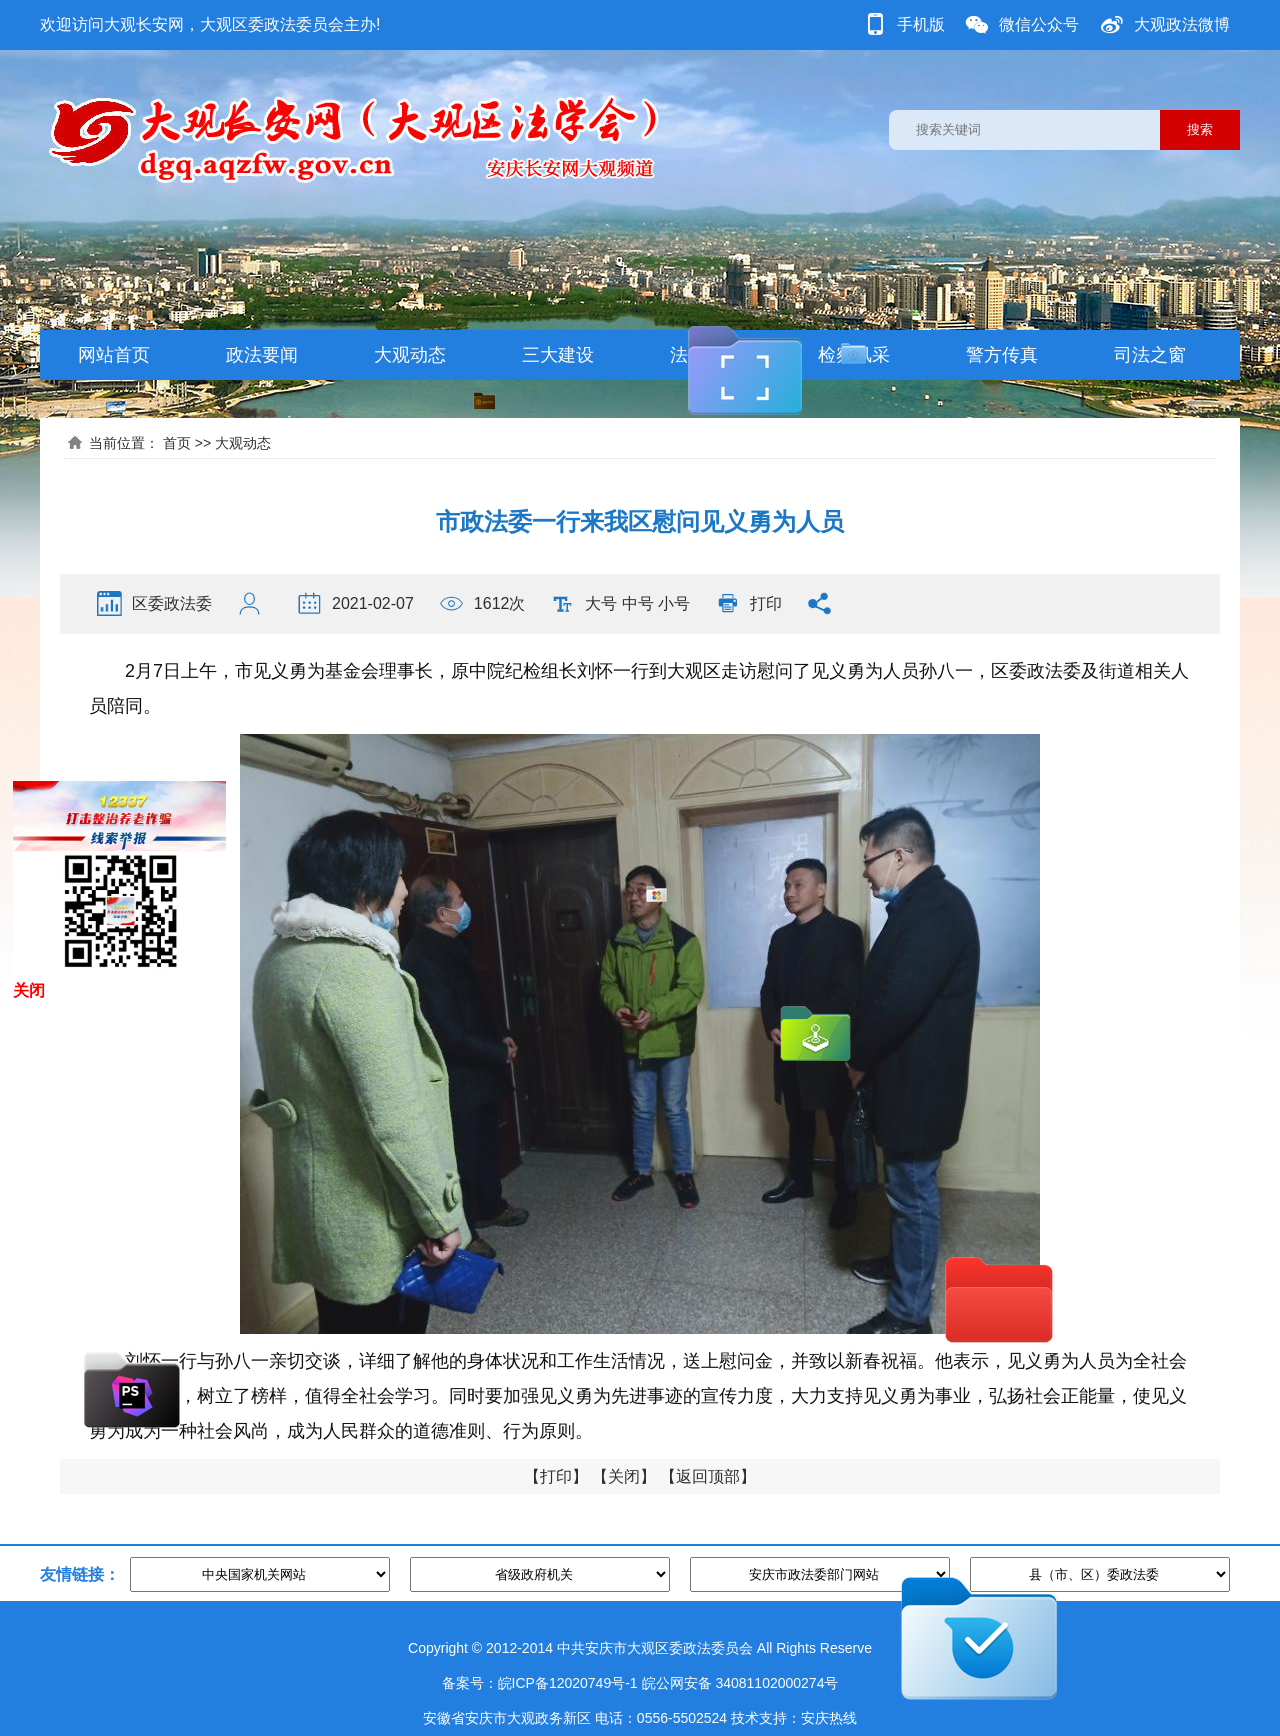 The height and width of the screenshot is (1736, 1280). I want to click on open the Eleven Forum community folder, so click(656, 894).